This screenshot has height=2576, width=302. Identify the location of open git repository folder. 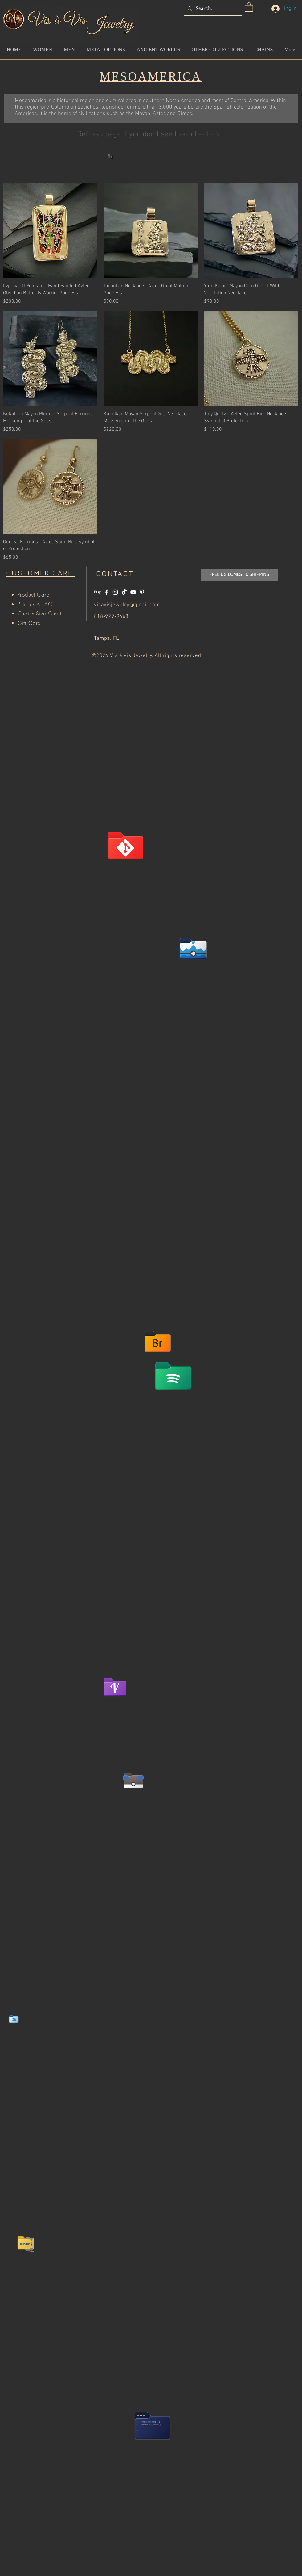
(125, 846).